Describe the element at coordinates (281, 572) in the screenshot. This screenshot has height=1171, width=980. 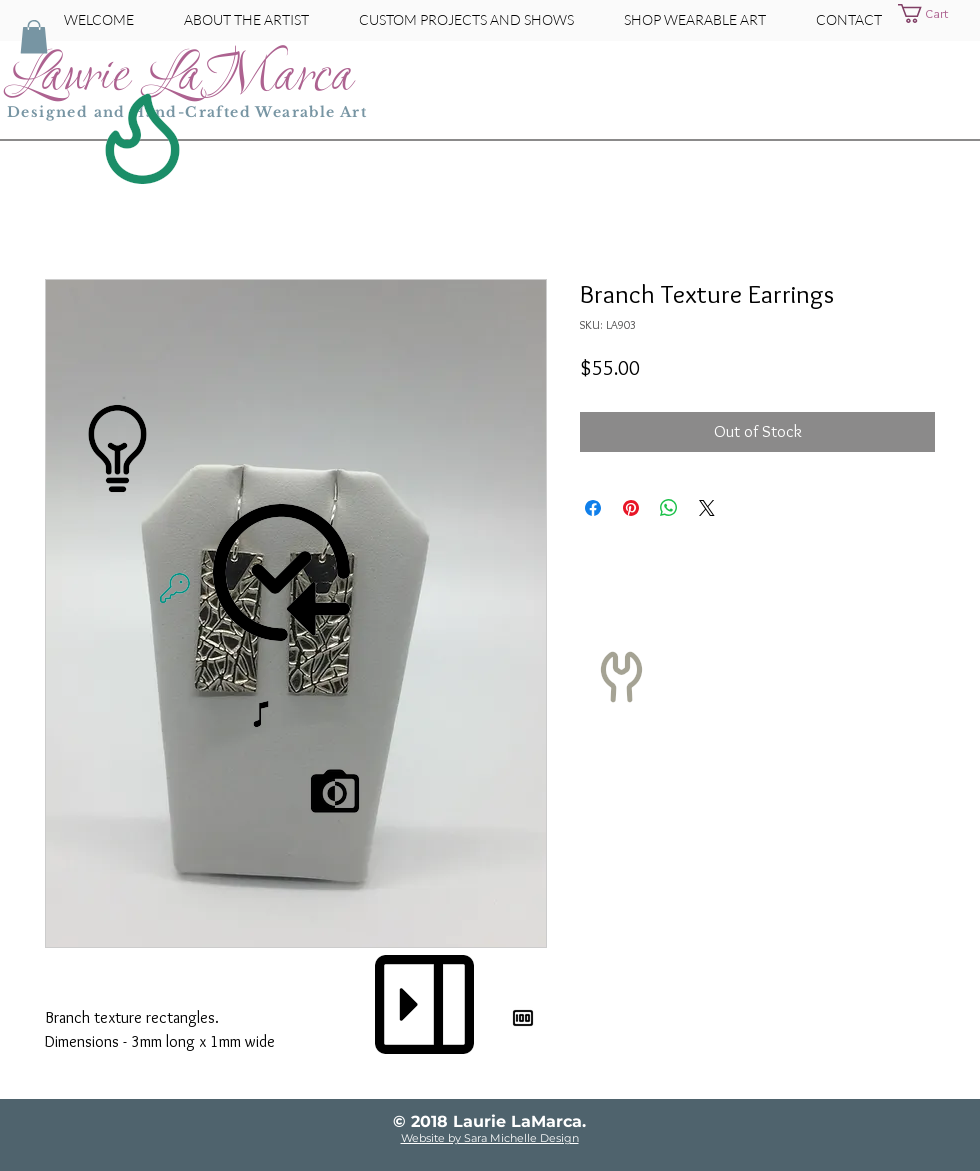
I see `indicates a tracked issue has been closed and completed` at that location.